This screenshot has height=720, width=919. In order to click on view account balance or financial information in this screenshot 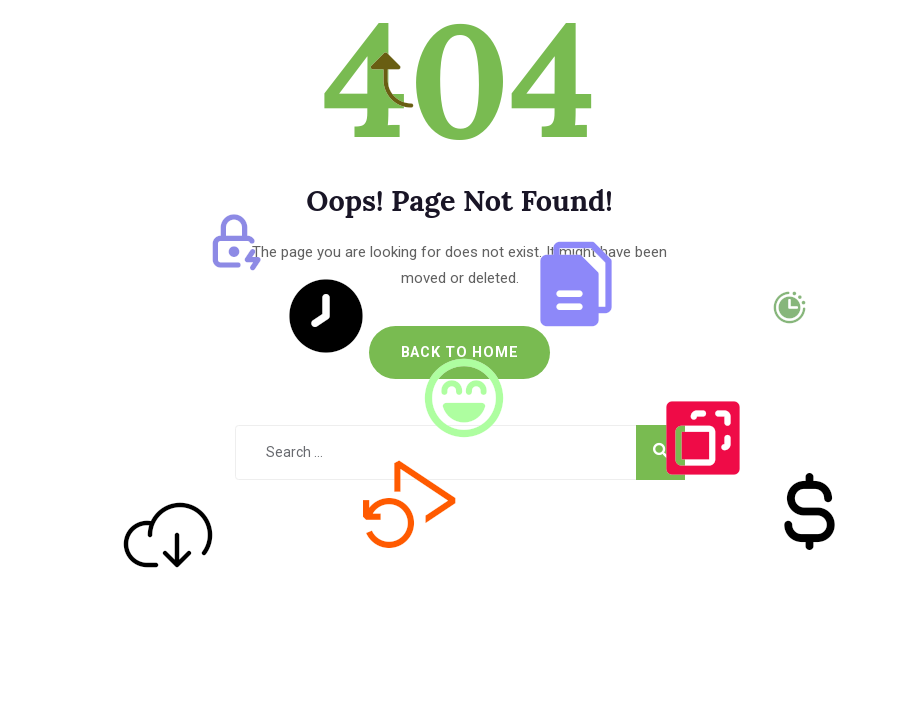, I will do `click(809, 511)`.